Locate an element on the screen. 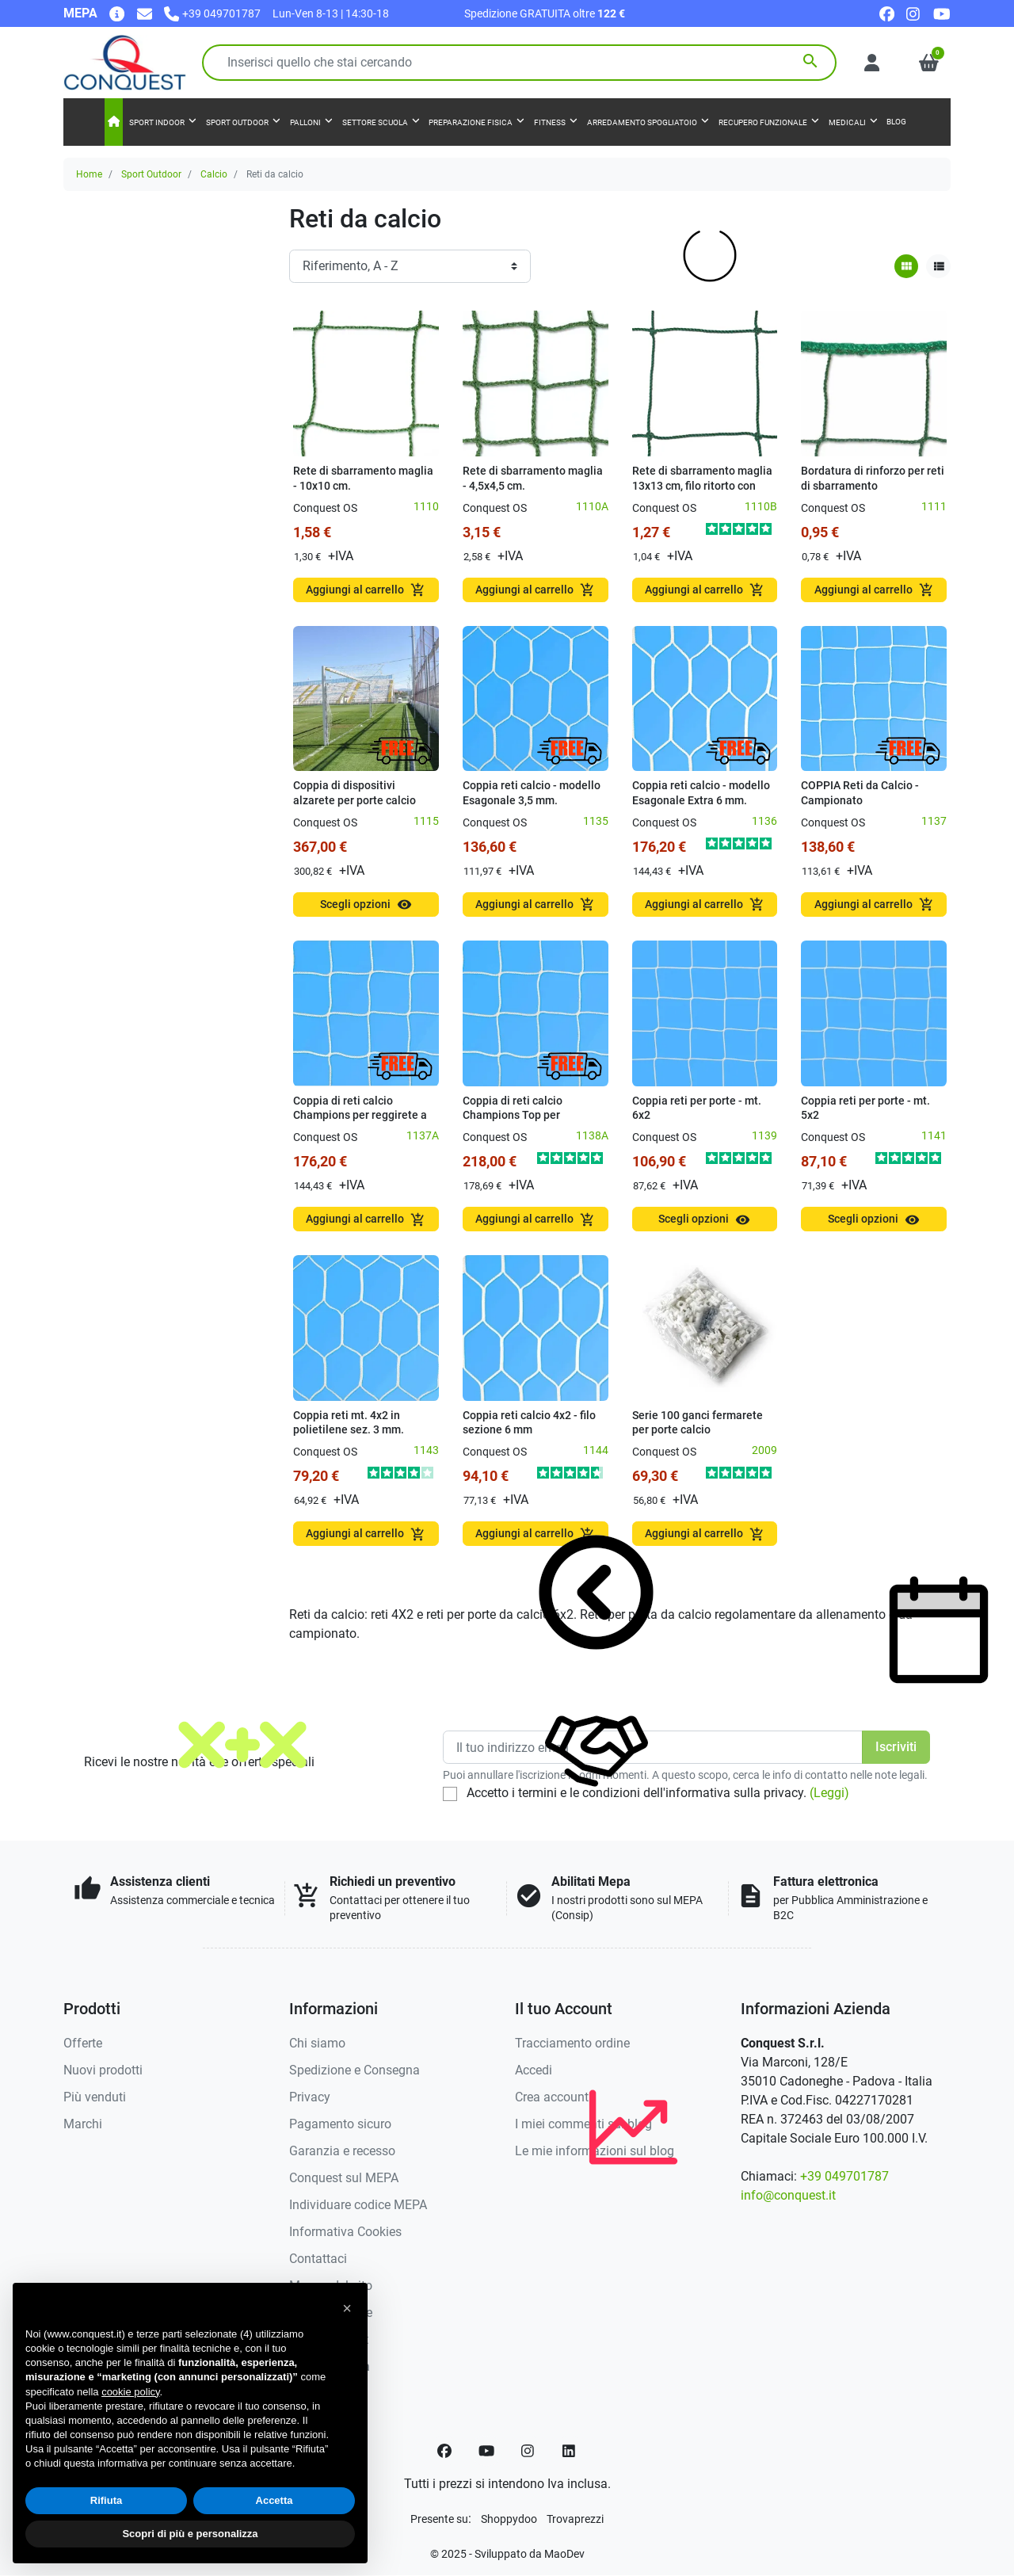 This screenshot has height=2576, width=1014. view analytics or performance trends is located at coordinates (633, 2127).